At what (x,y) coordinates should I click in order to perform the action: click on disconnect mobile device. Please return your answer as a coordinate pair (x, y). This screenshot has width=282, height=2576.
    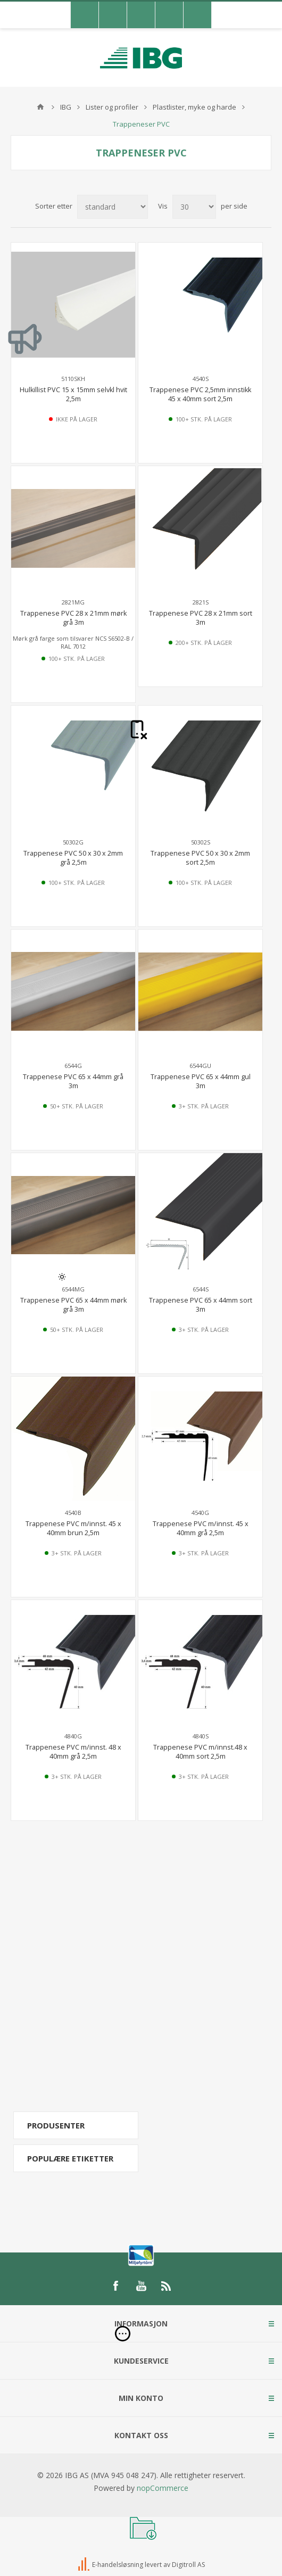
    Looking at the image, I should click on (137, 729).